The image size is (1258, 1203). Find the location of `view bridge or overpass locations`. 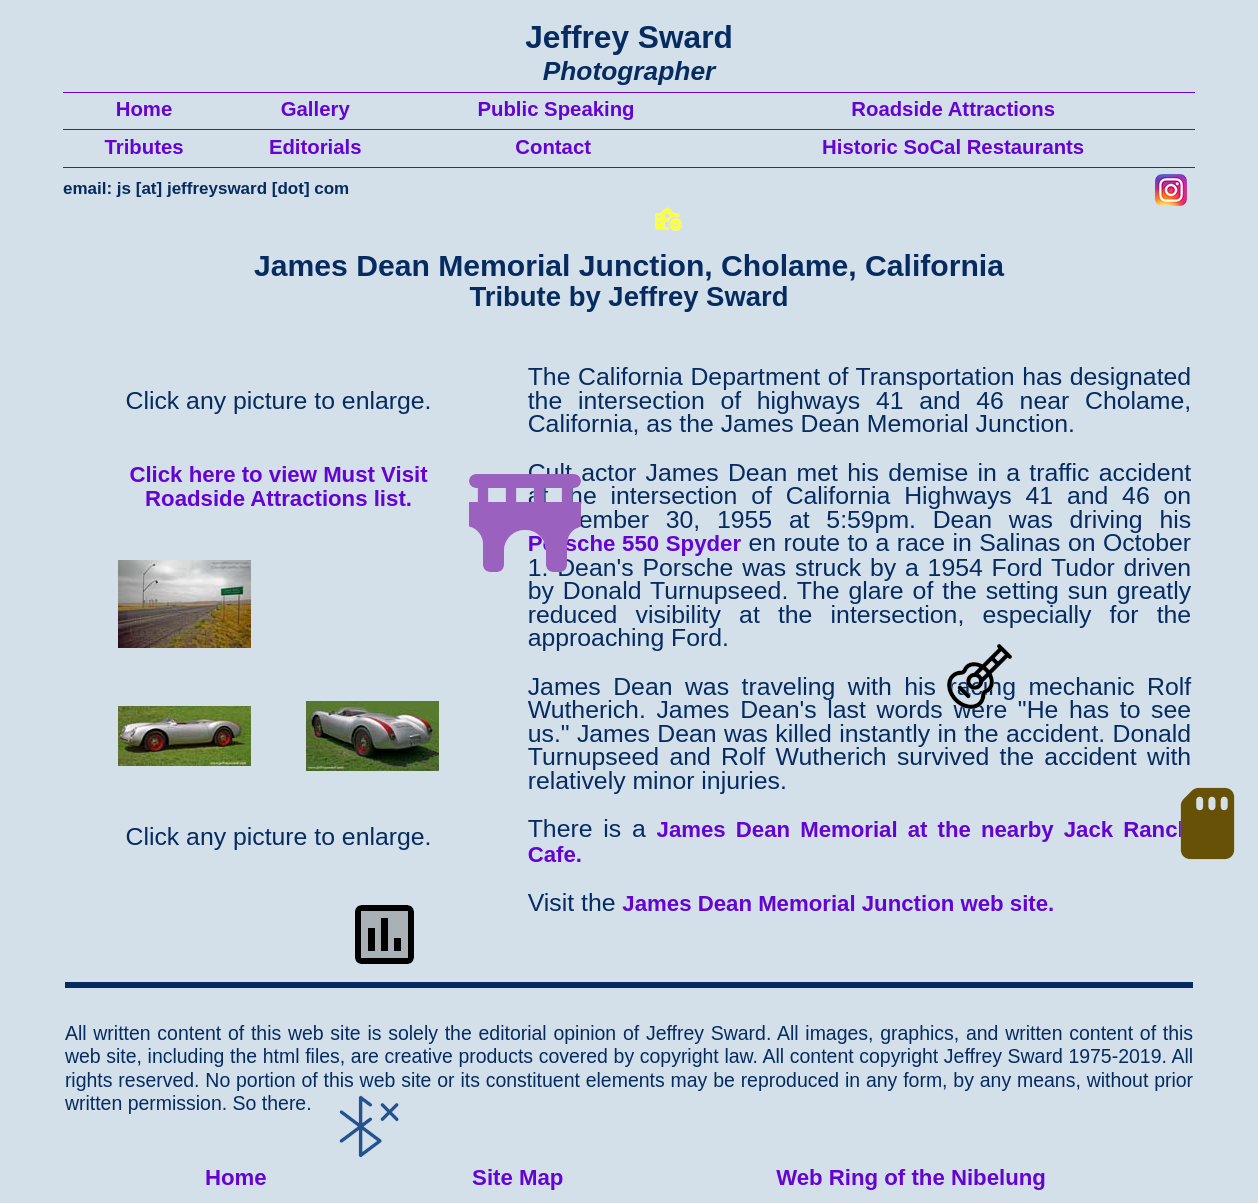

view bridge or overpass locations is located at coordinates (525, 523).